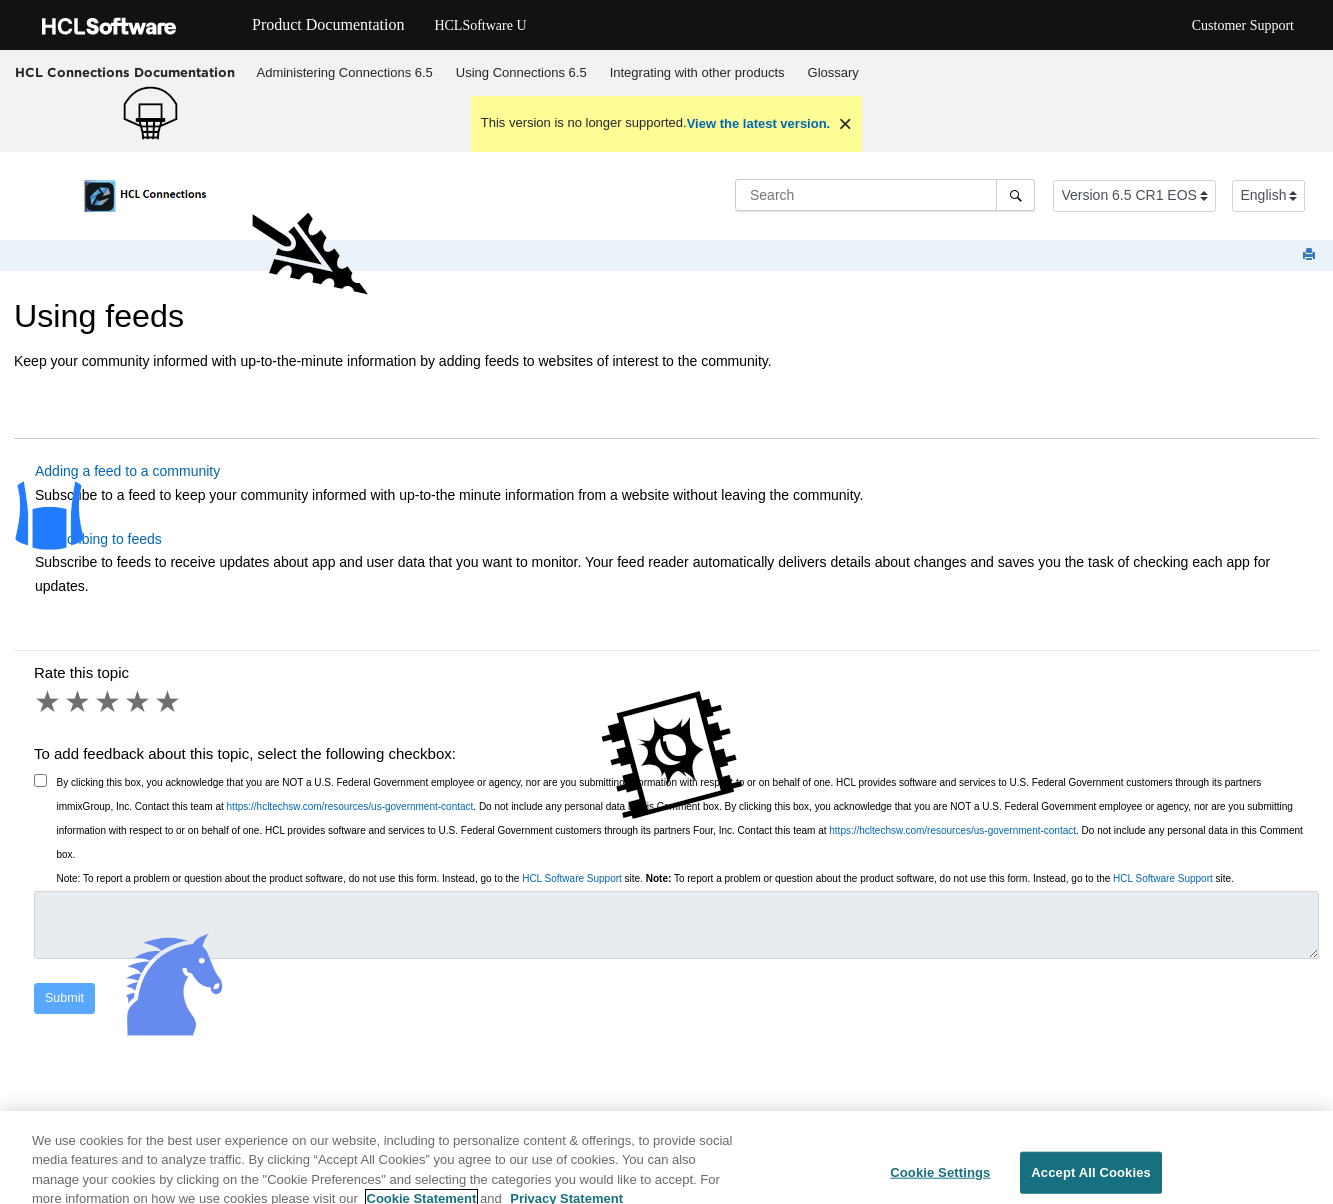  What do you see at coordinates (310, 252) in the screenshot?
I see `select arrow or projectile weapon type` at bounding box center [310, 252].